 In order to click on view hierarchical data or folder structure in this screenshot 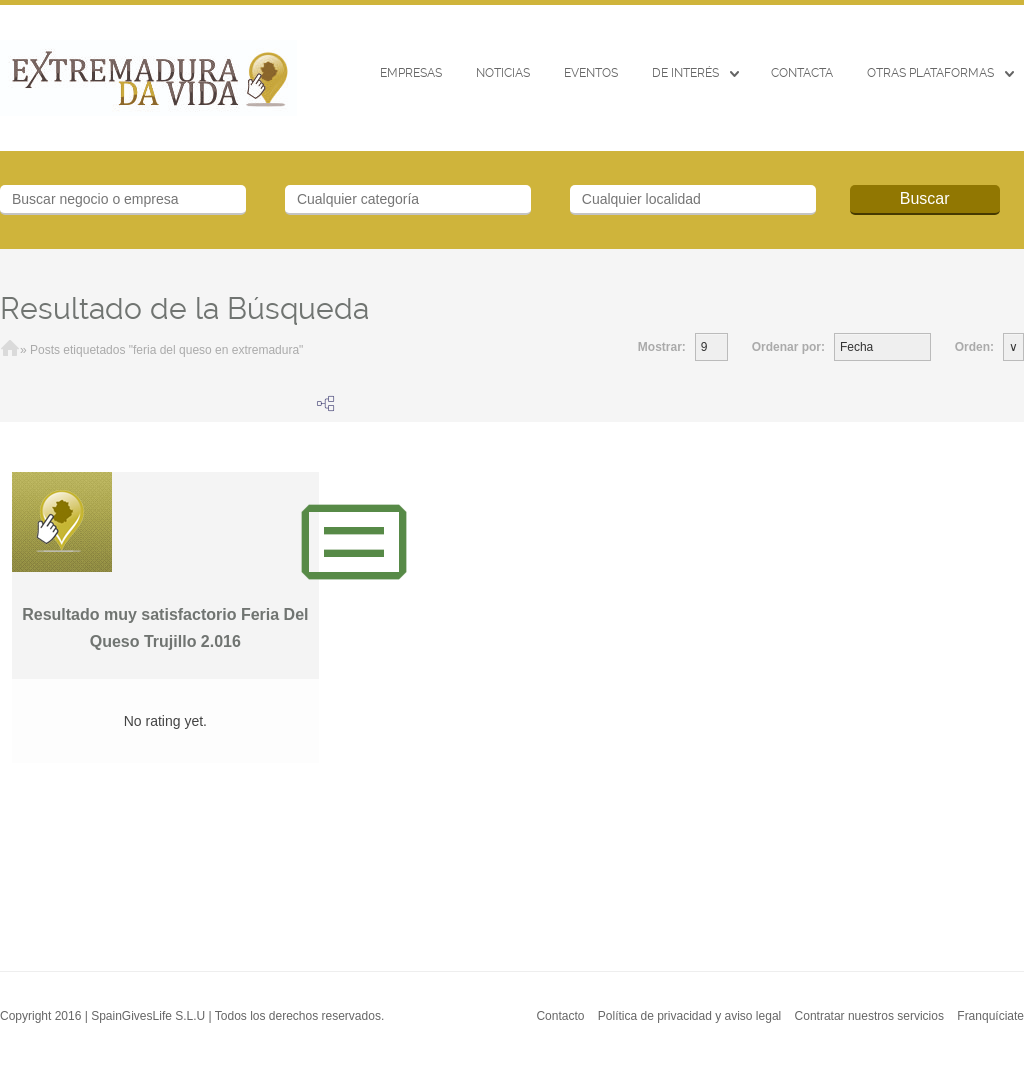, I will do `click(326, 403)`.